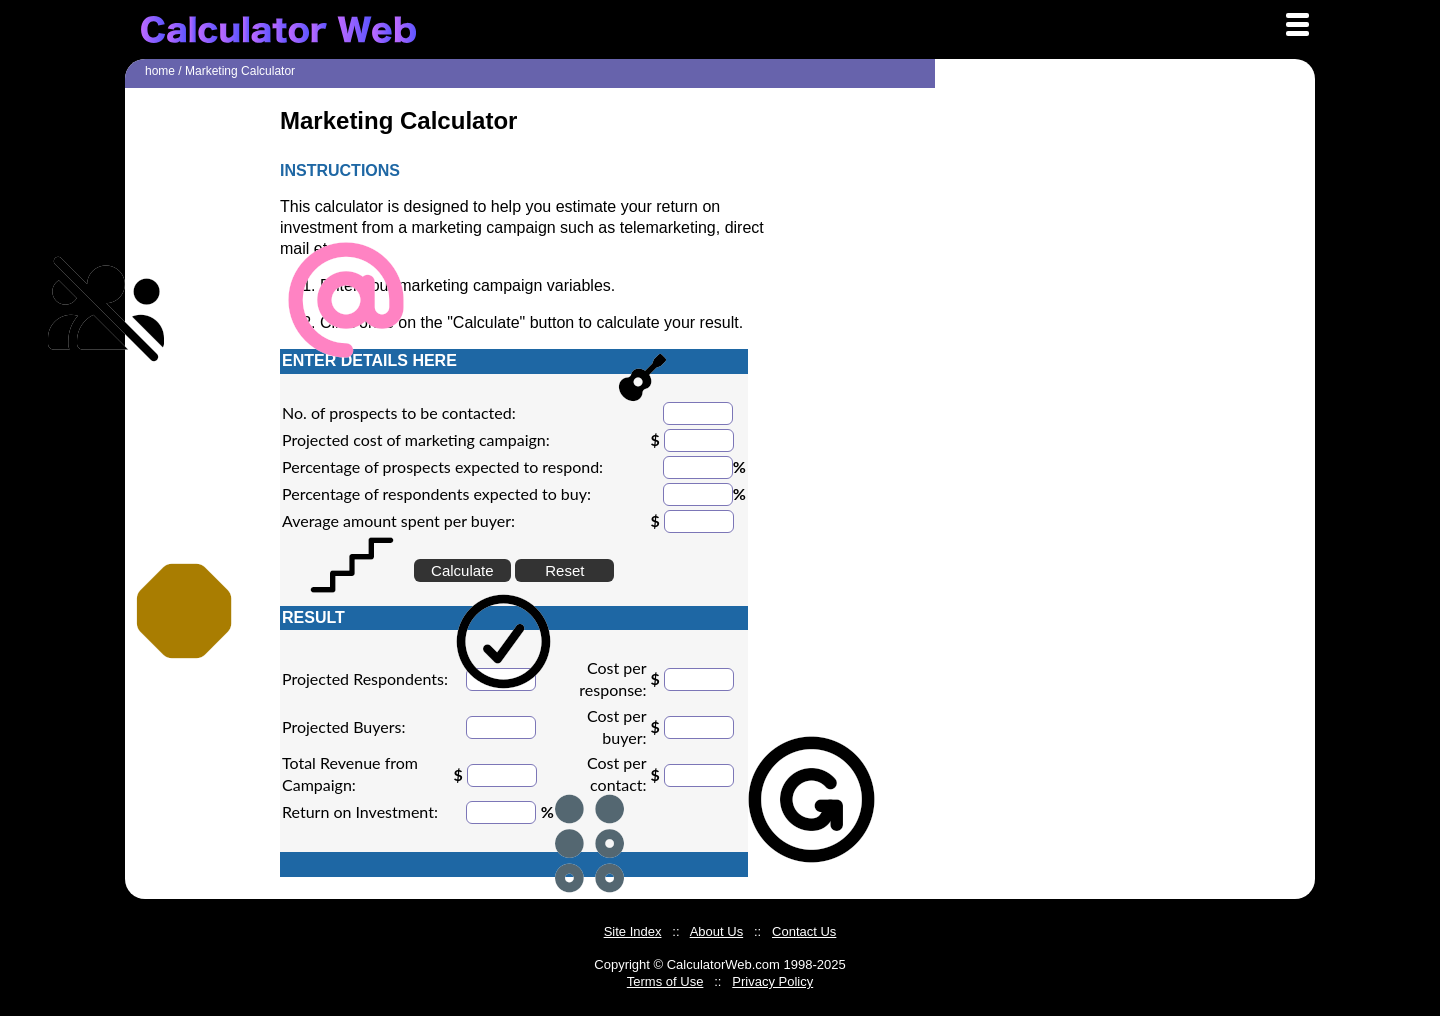  I want to click on navigate to stairs or level changes, so click(352, 565).